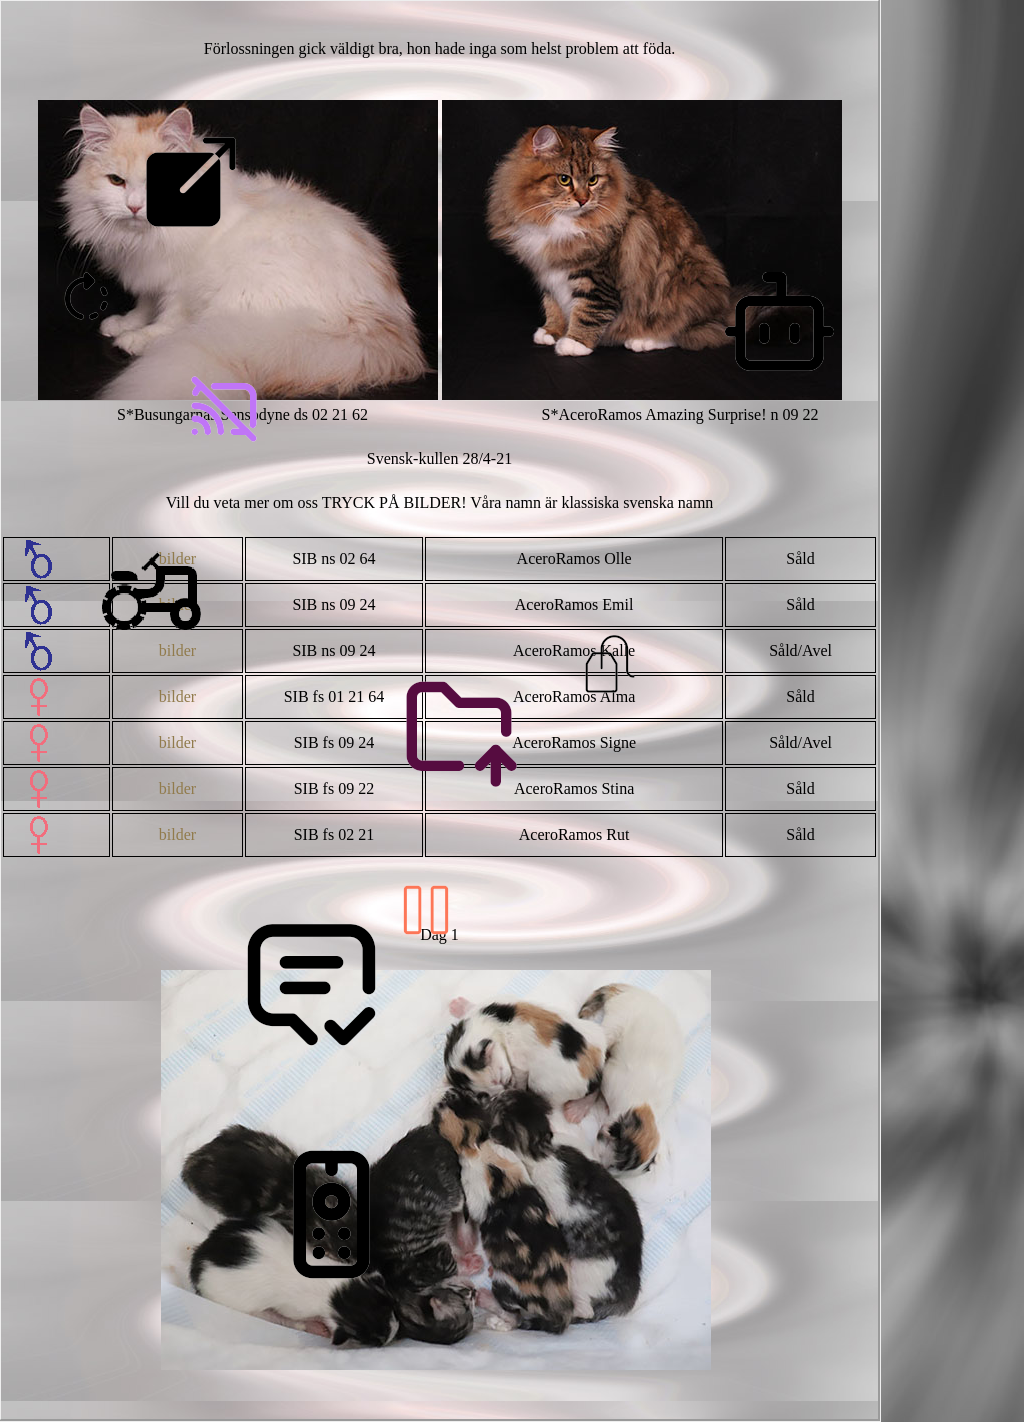  I want to click on rotate image clockwise, so click(86, 298).